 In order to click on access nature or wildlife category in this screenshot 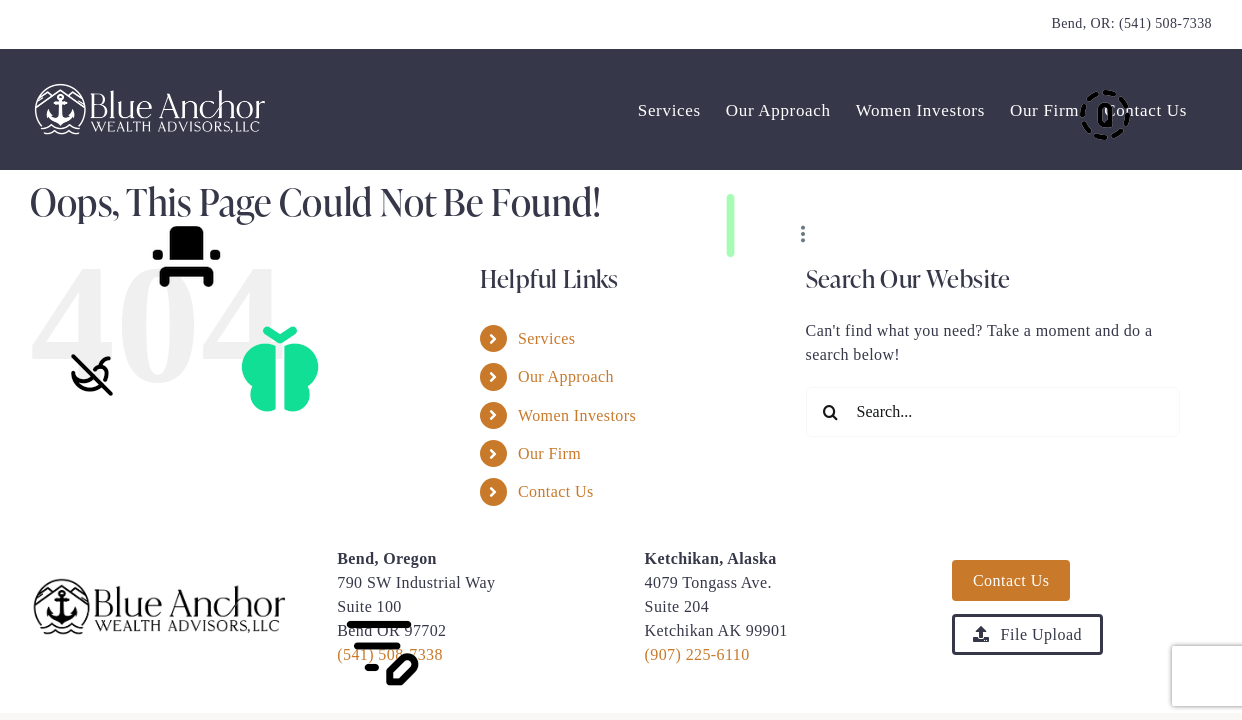, I will do `click(280, 369)`.